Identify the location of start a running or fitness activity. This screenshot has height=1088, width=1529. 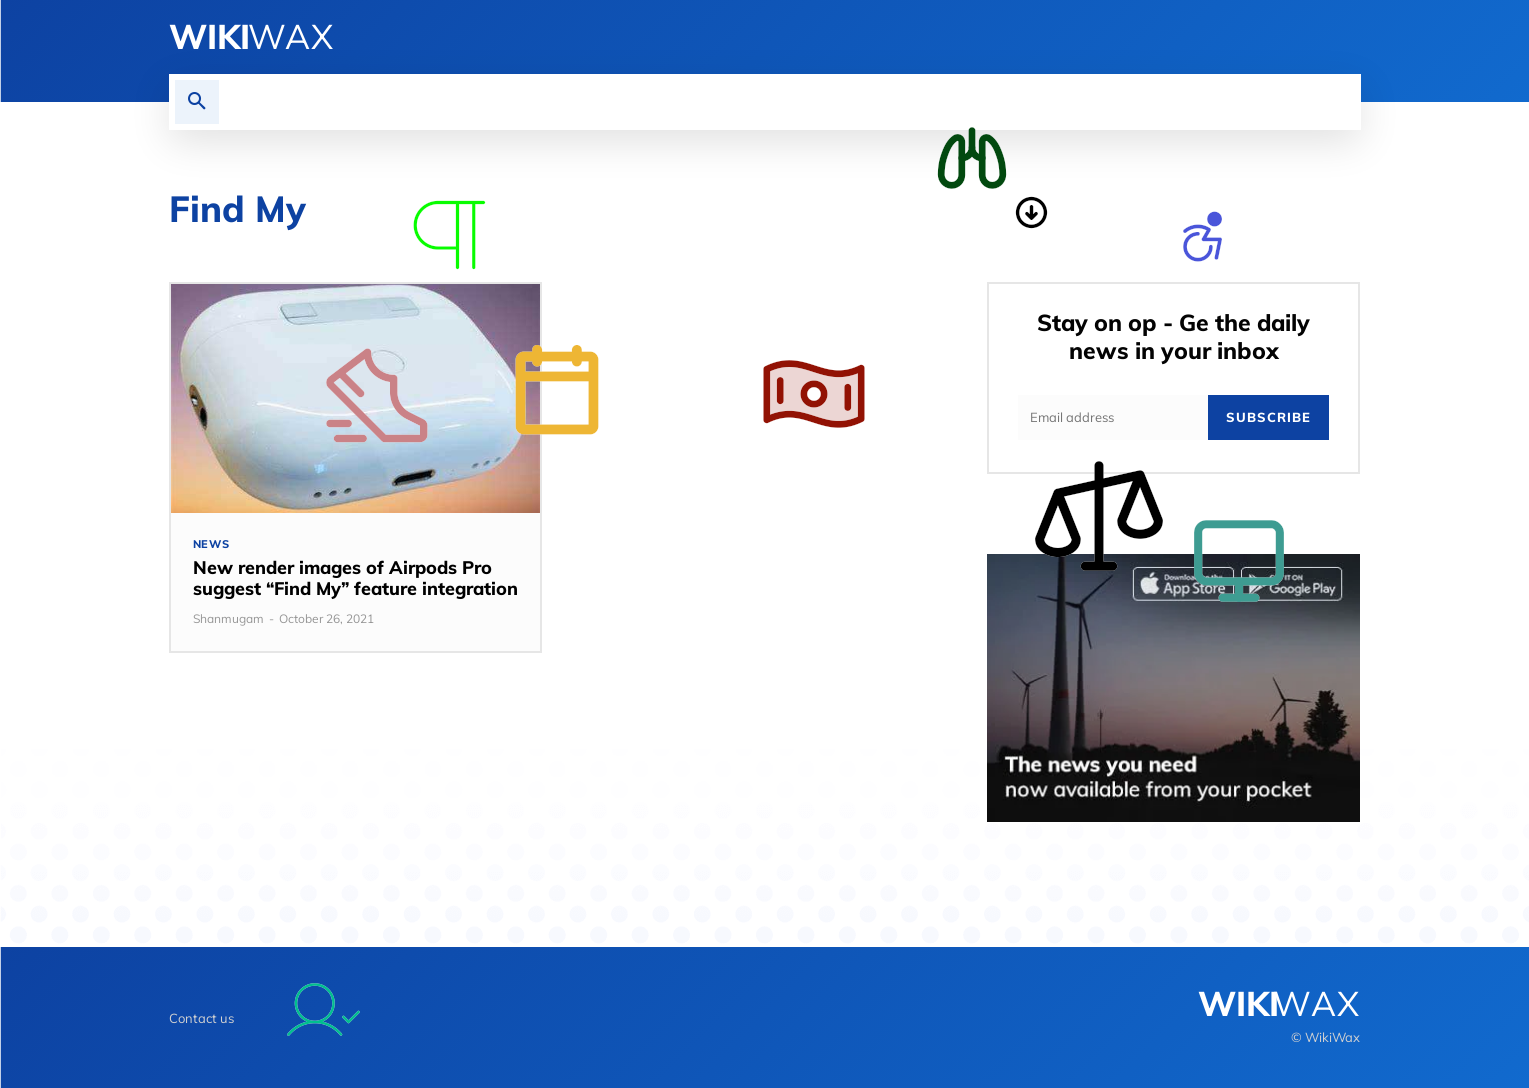
(375, 401).